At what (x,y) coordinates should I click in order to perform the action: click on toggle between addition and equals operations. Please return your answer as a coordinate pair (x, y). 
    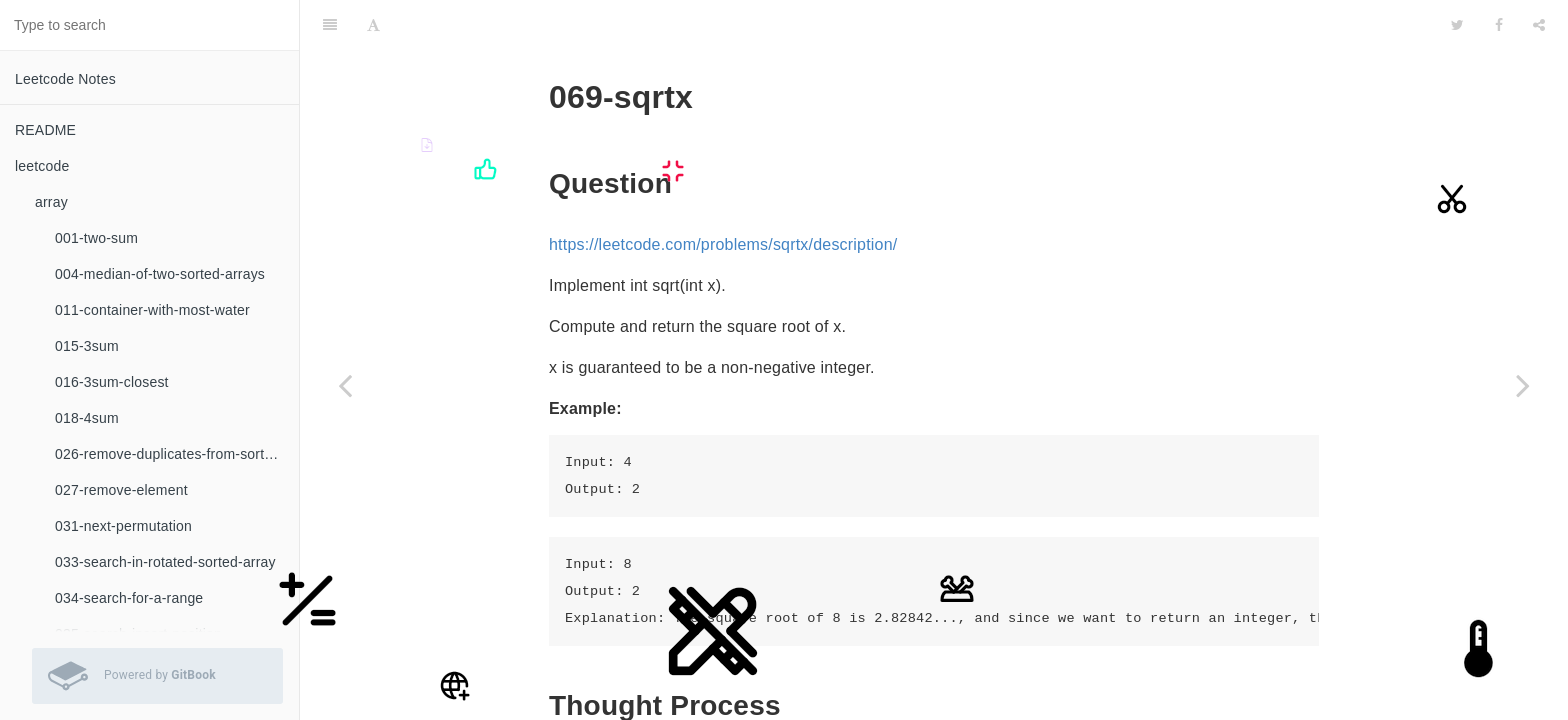
    Looking at the image, I should click on (307, 600).